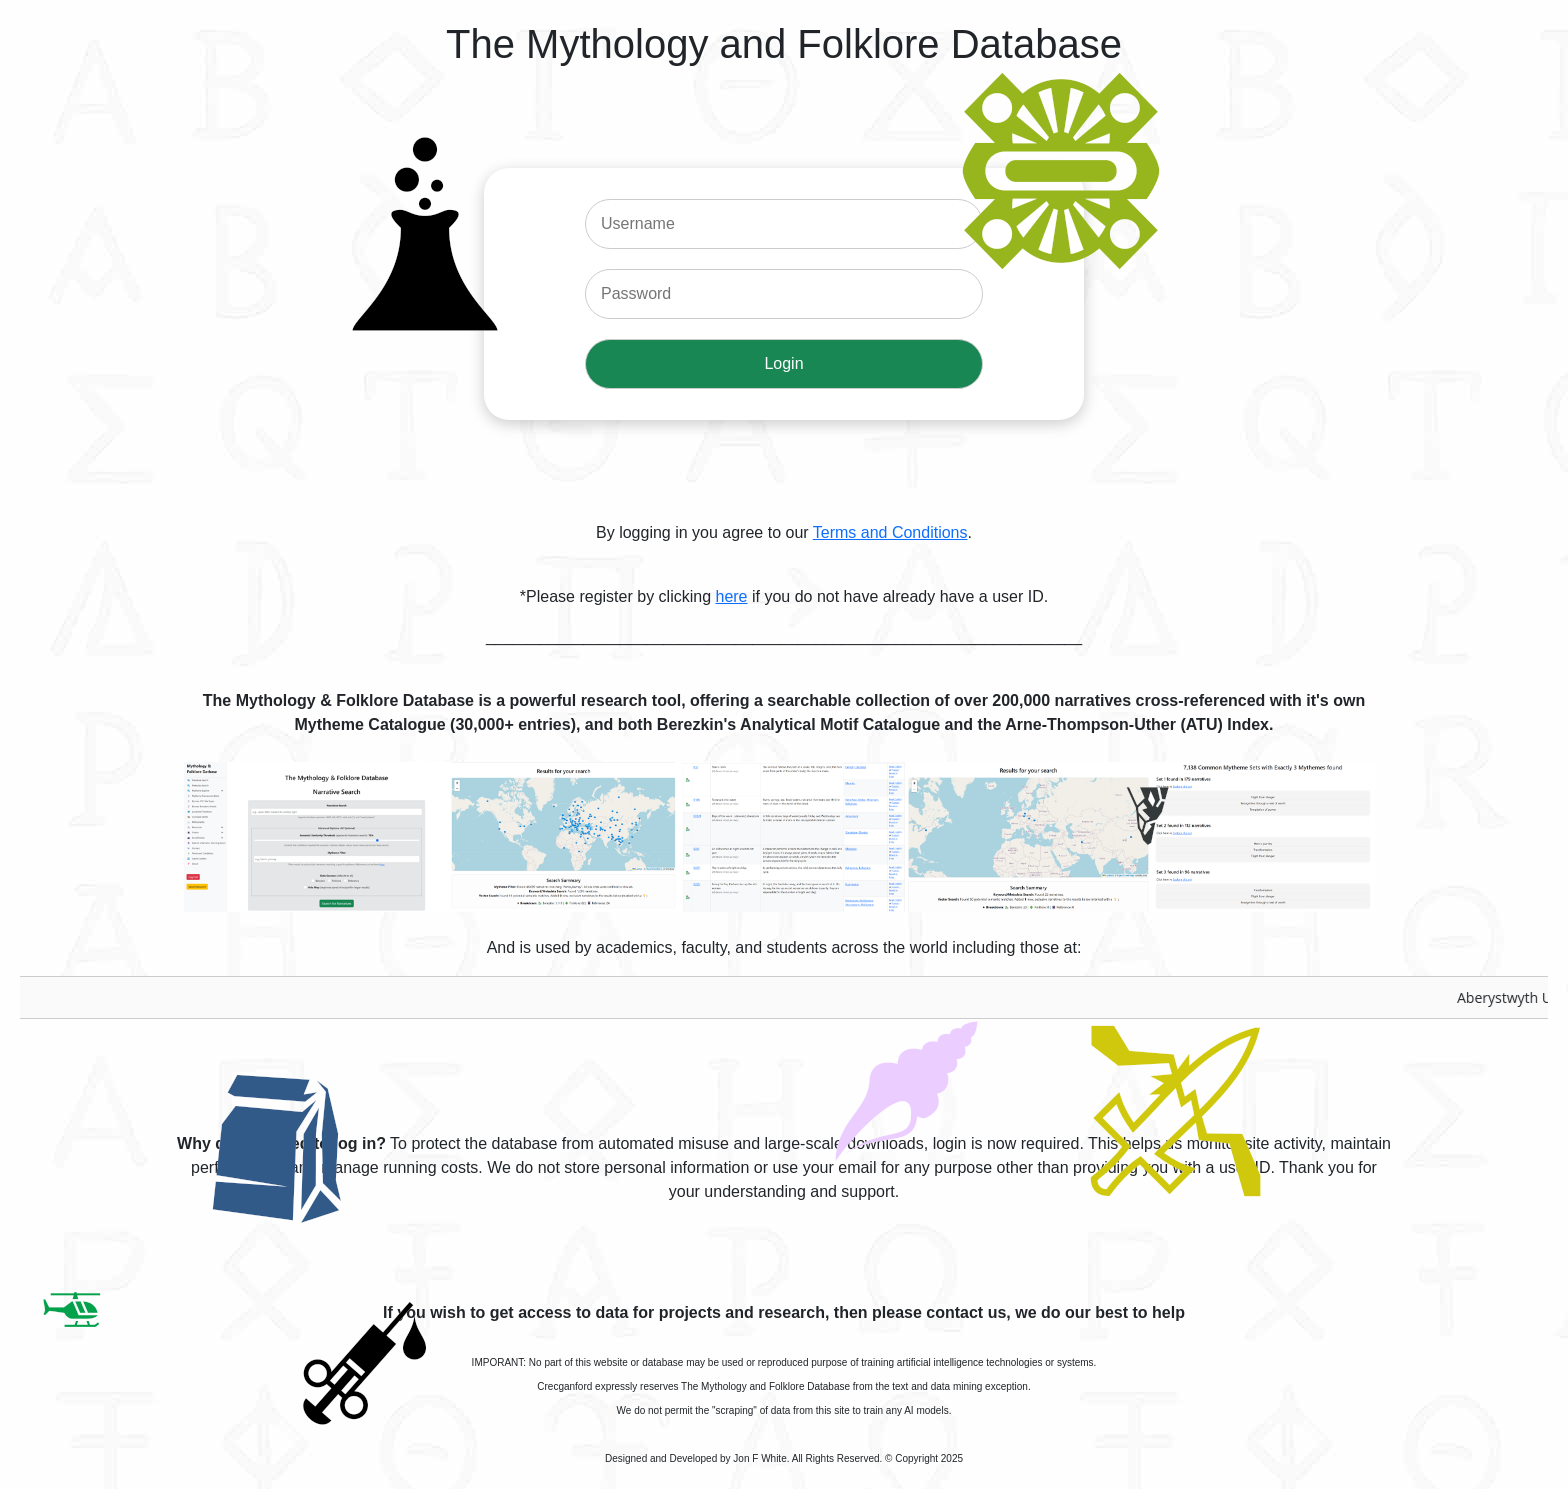 This screenshot has width=1568, height=1489. What do you see at coordinates (425, 234) in the screenshot?
I see `indicates acid or corrosive substance in gameplay` at bounding box center [425, 234].